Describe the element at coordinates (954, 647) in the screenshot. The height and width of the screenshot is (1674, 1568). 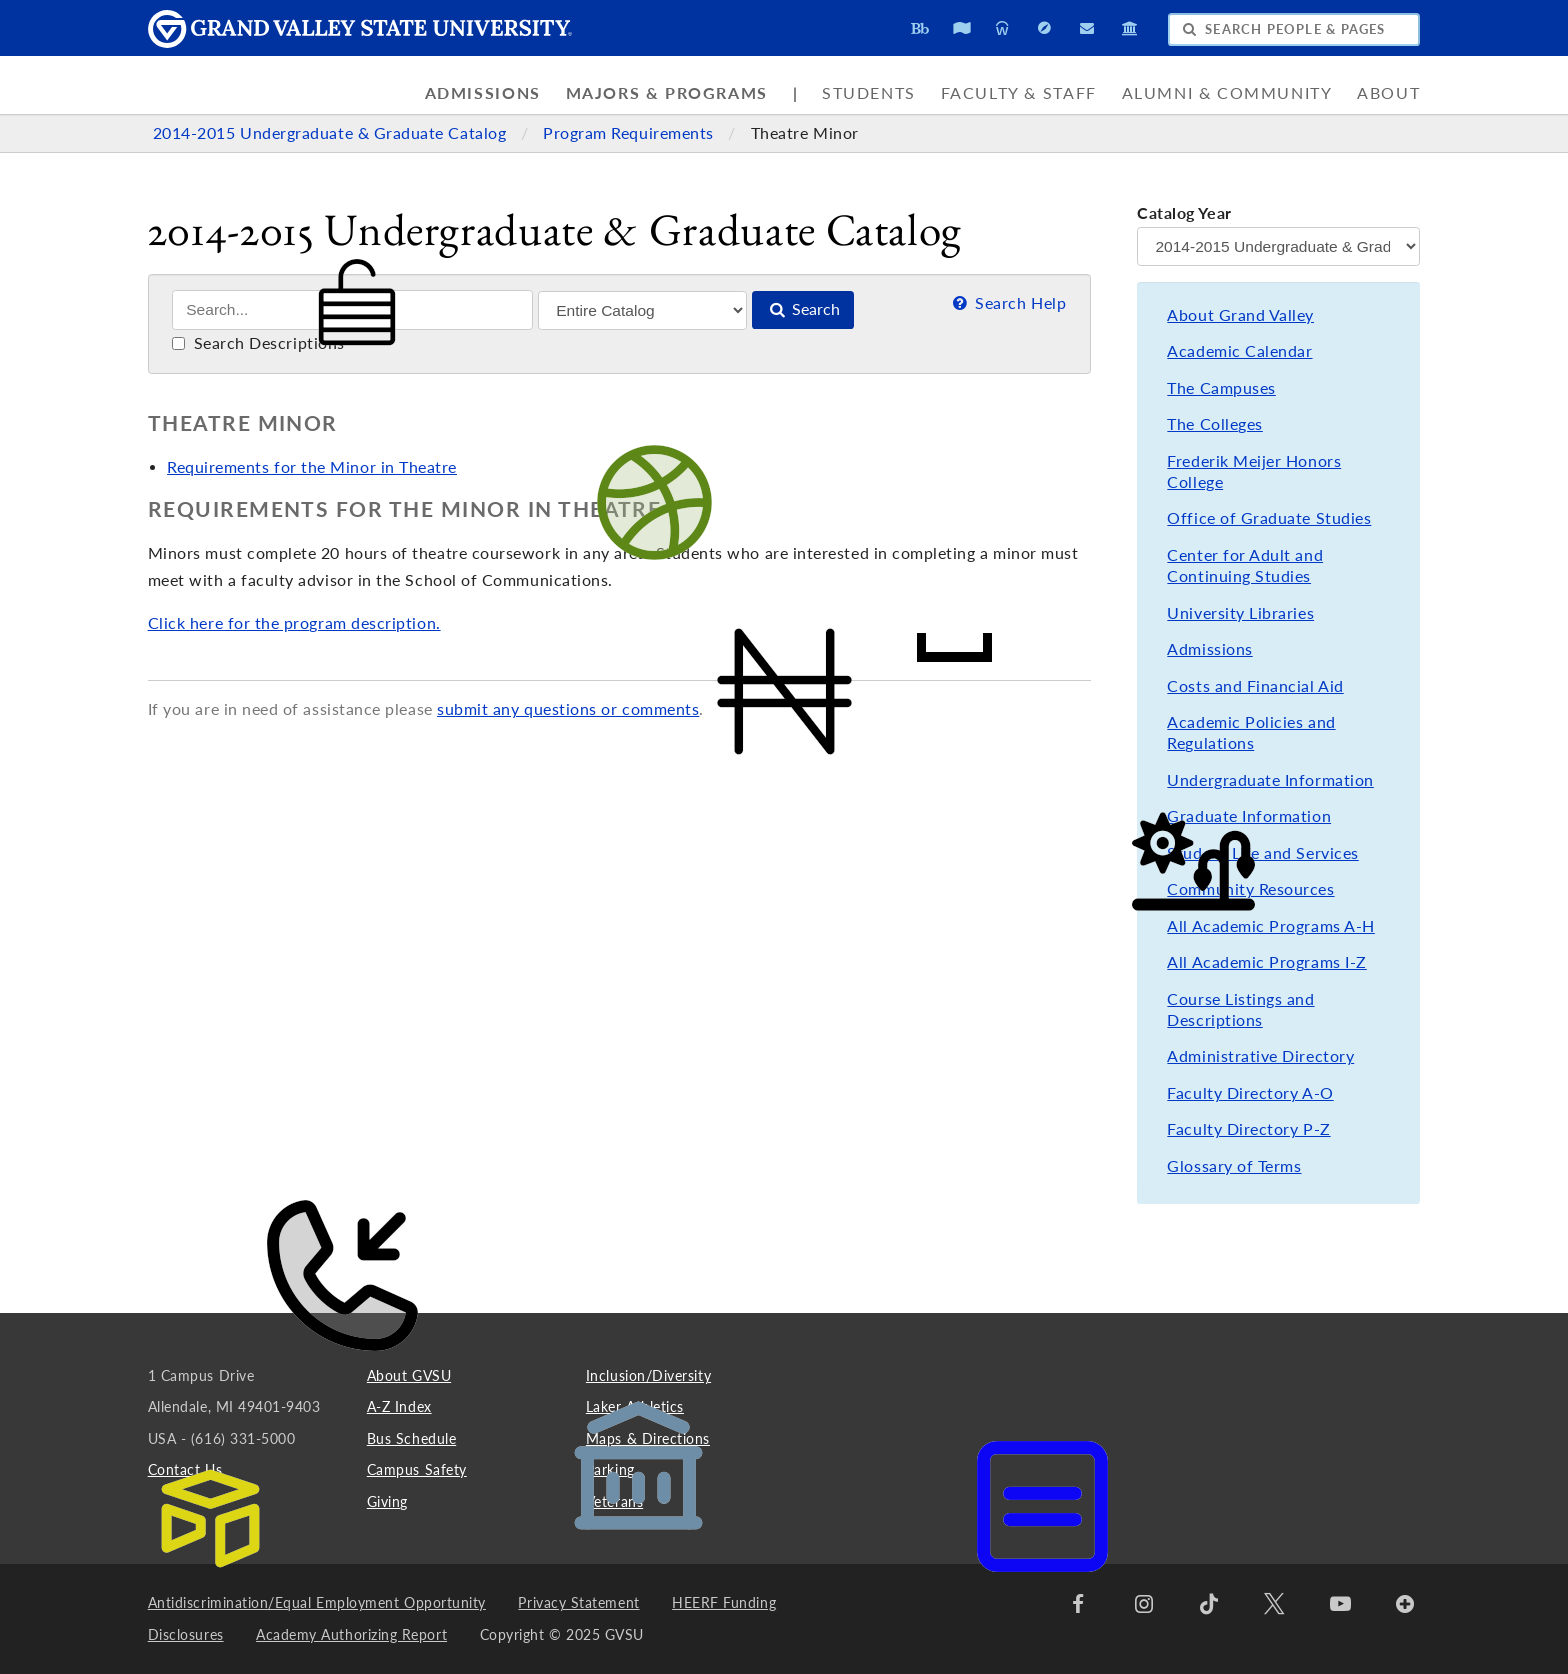
I see `insert a space character` at that location.